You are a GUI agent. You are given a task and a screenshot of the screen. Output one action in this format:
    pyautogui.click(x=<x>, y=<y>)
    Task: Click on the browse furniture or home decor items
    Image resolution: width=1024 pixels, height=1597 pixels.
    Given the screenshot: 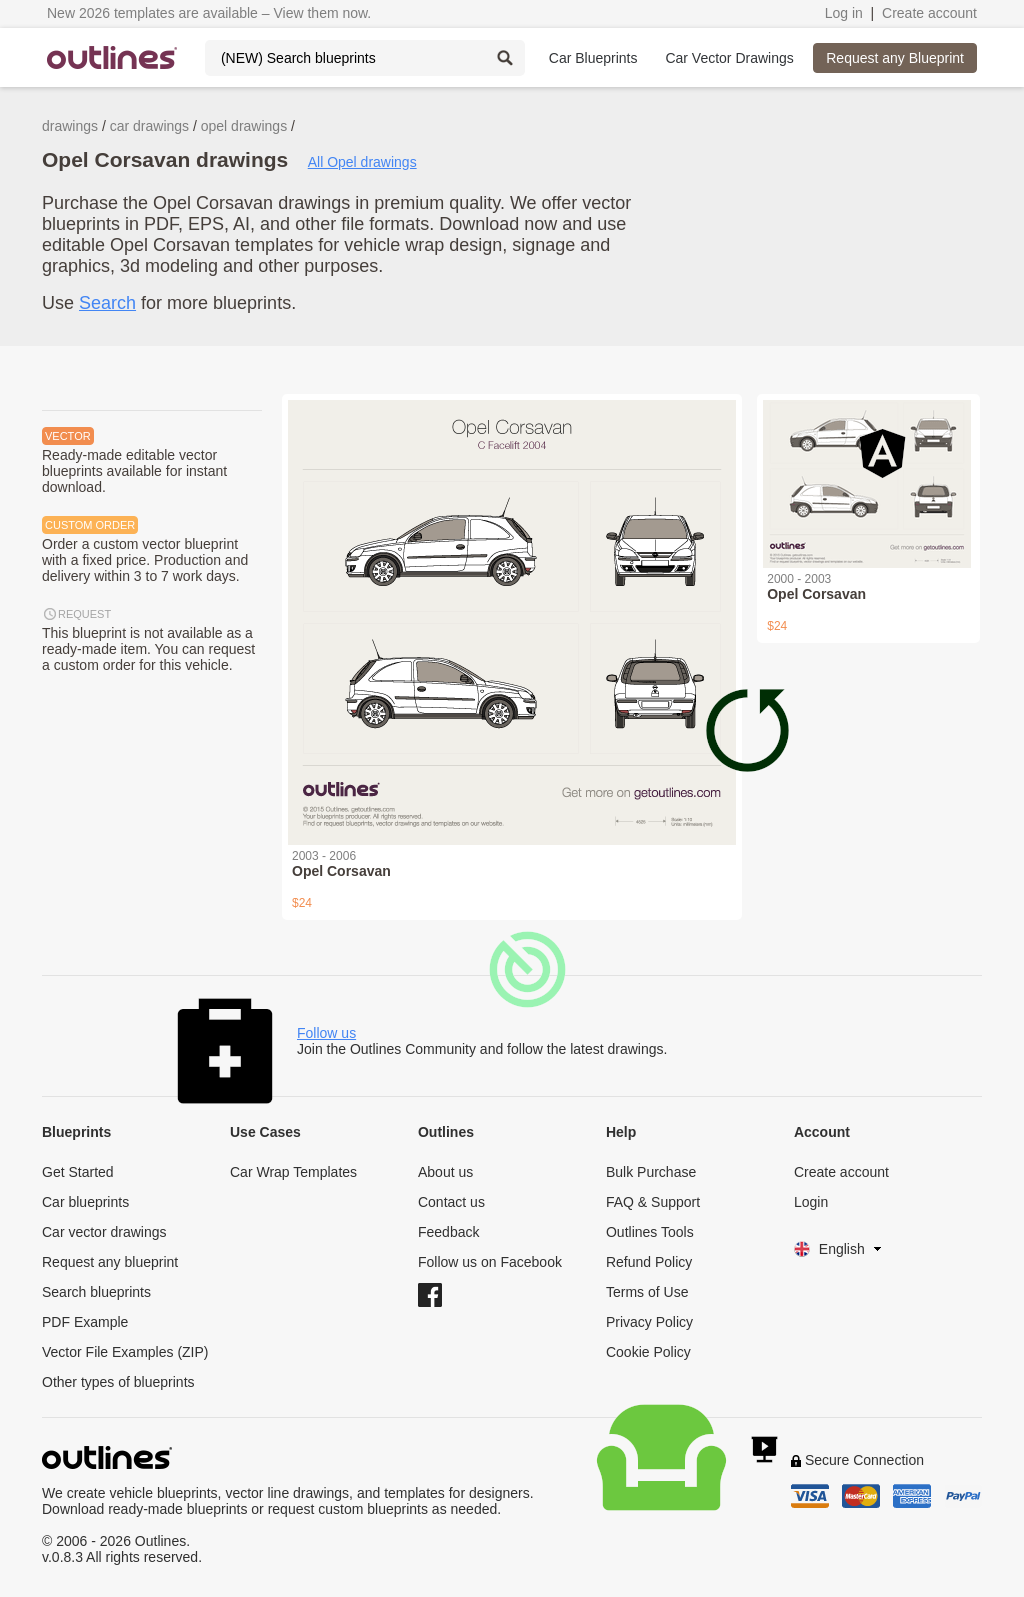 What is the action you would take?
    pyautogui.click(x=661, y=1457)
    